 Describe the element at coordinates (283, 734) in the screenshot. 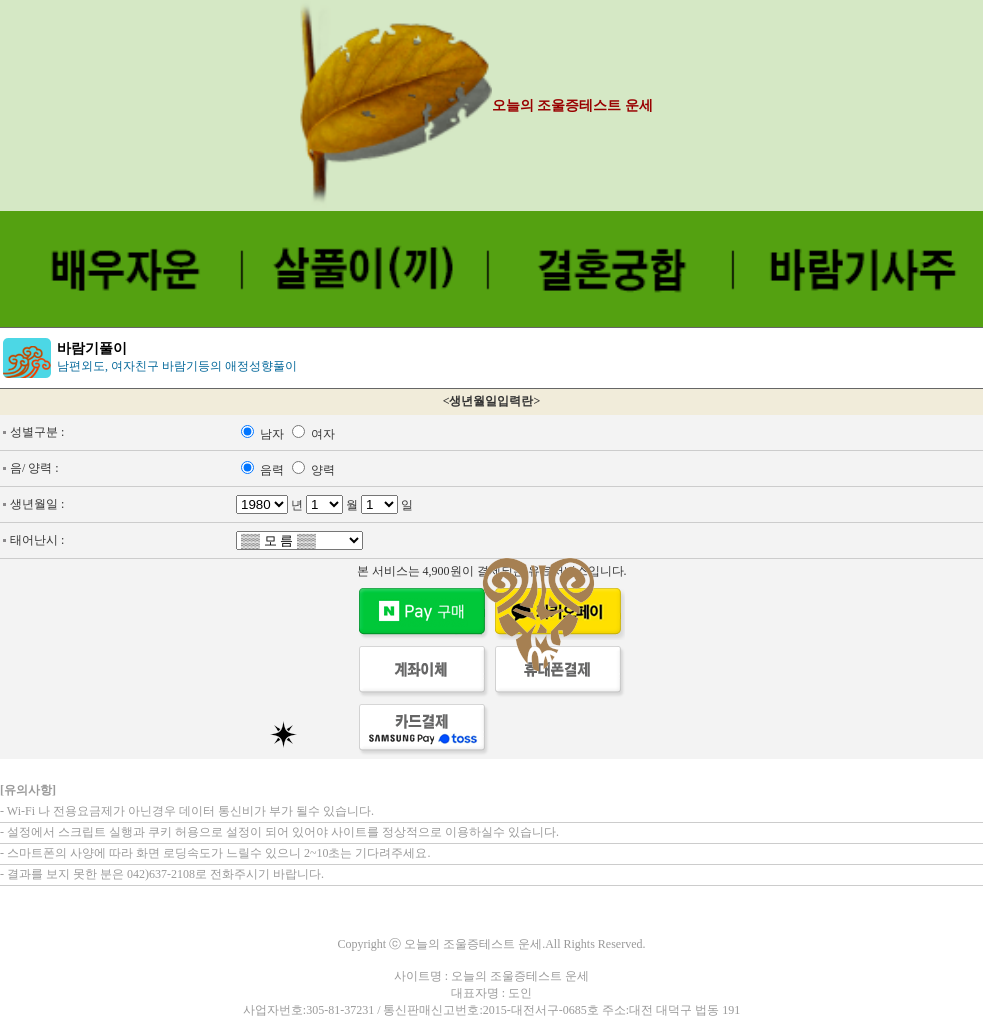

I see `navigate using compass or directional guide` at that location.